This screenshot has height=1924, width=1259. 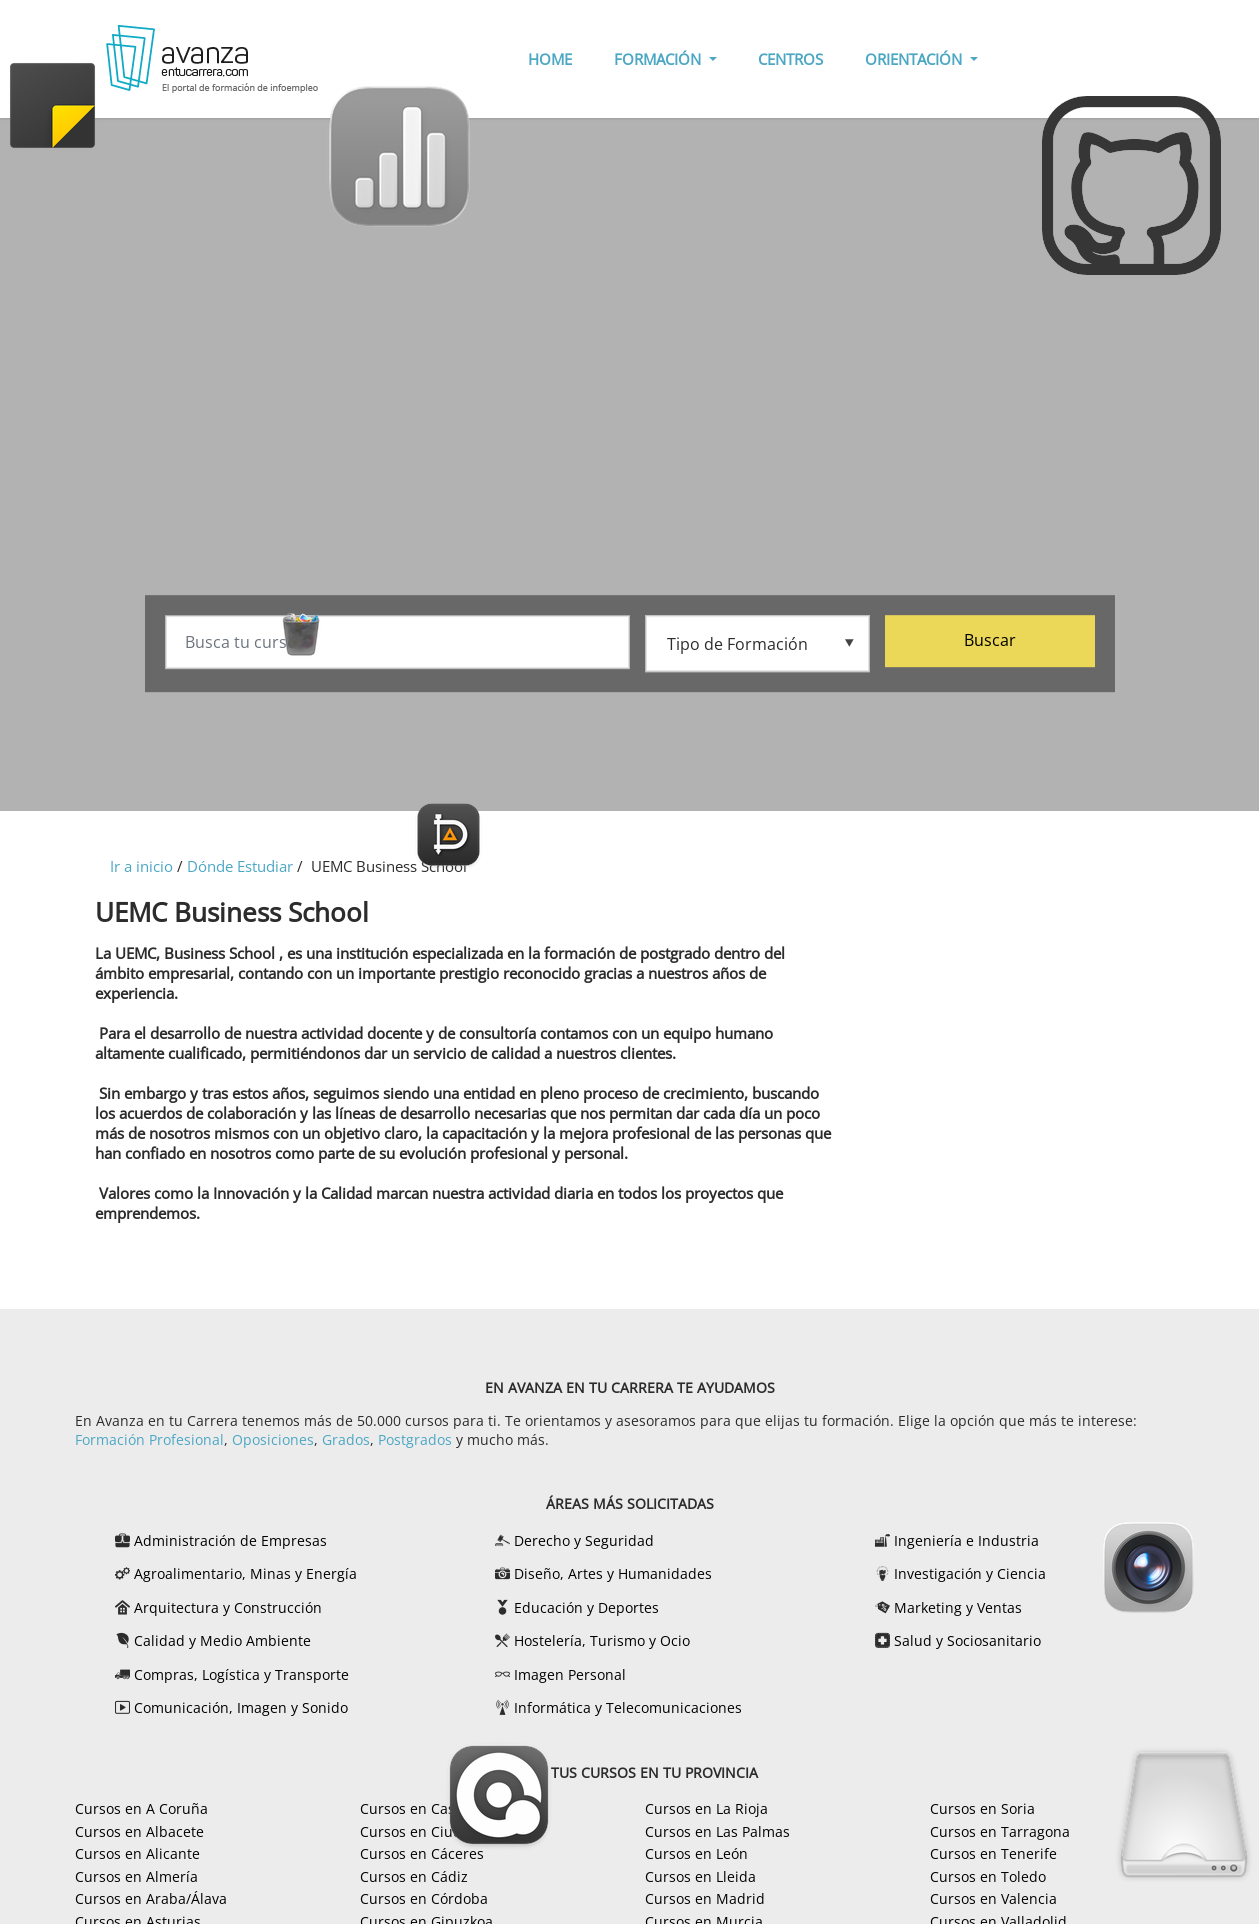 What do you see at coordinates (301, 635) in the screenshot?
I see `open trash to view deleted files` at bounding box center [301, 635].